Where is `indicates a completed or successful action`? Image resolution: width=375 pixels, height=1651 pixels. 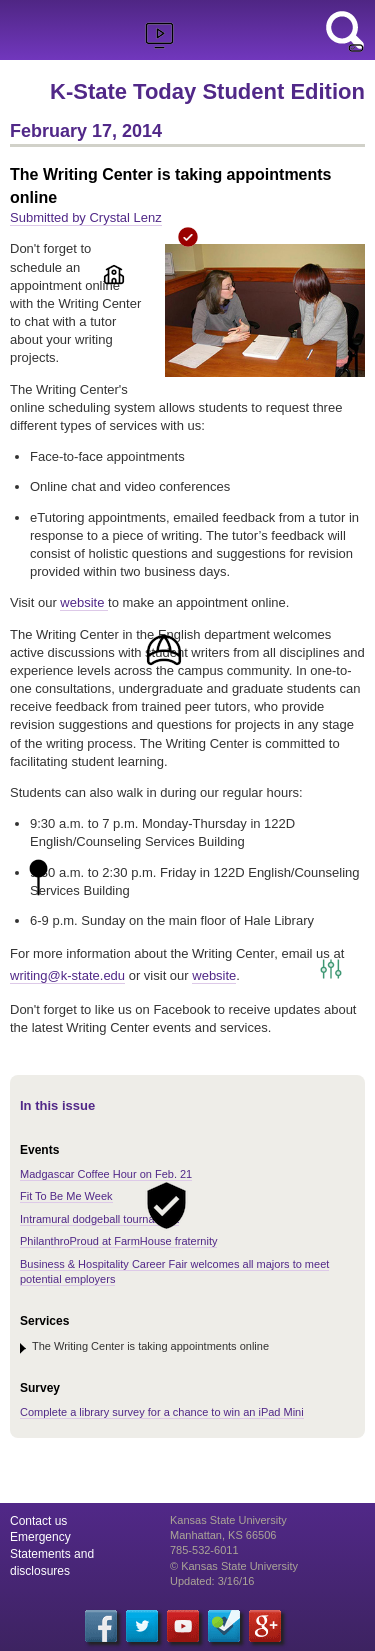 indicates a completed or successful action is located at coordinates (188, 237).